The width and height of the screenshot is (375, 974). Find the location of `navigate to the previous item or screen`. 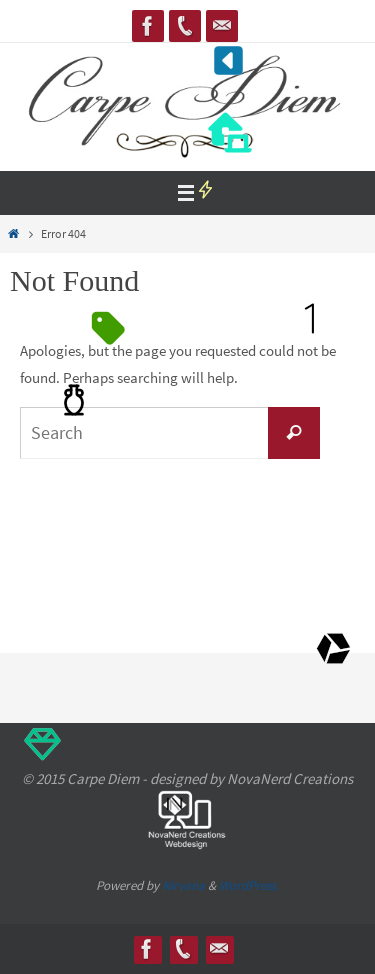

navigate to the previous item or screen is located at coordinates (228, 60).